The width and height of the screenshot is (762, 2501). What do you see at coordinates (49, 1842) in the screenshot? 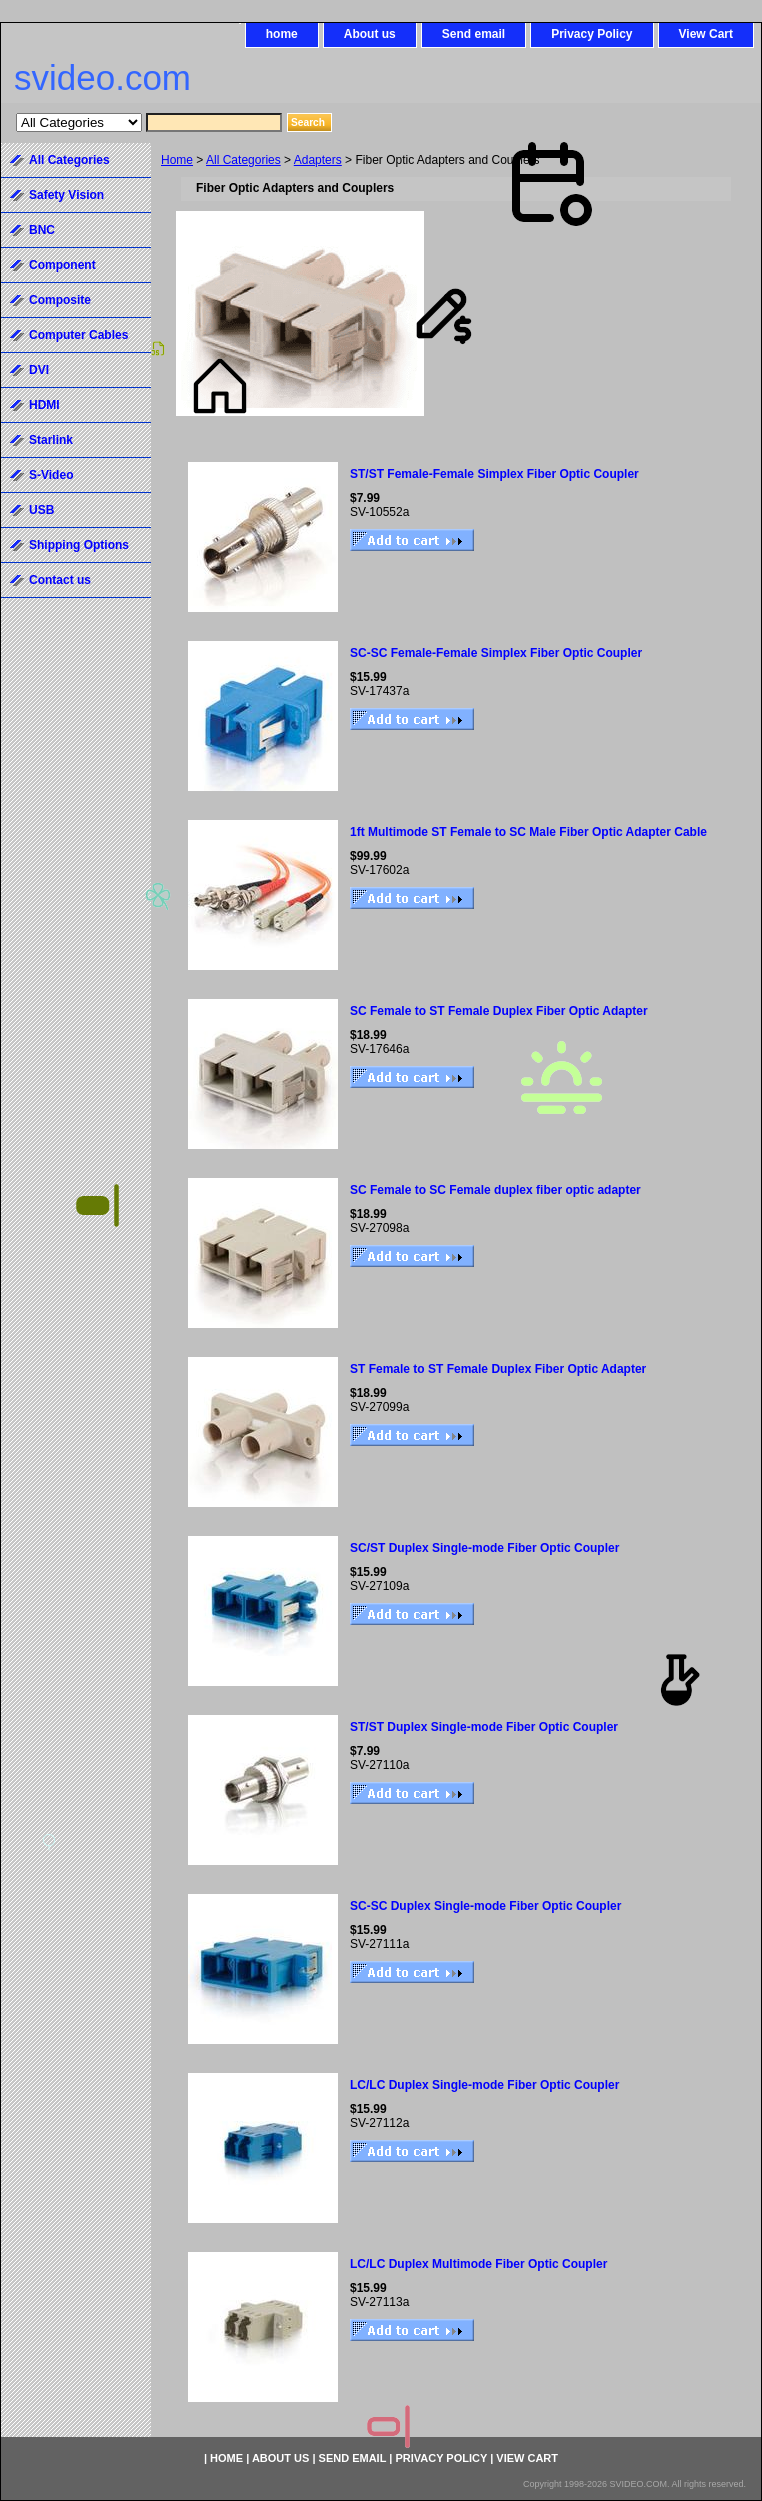
I see `select neuter or non-binary gender option` at bounding box center [49, 1842].